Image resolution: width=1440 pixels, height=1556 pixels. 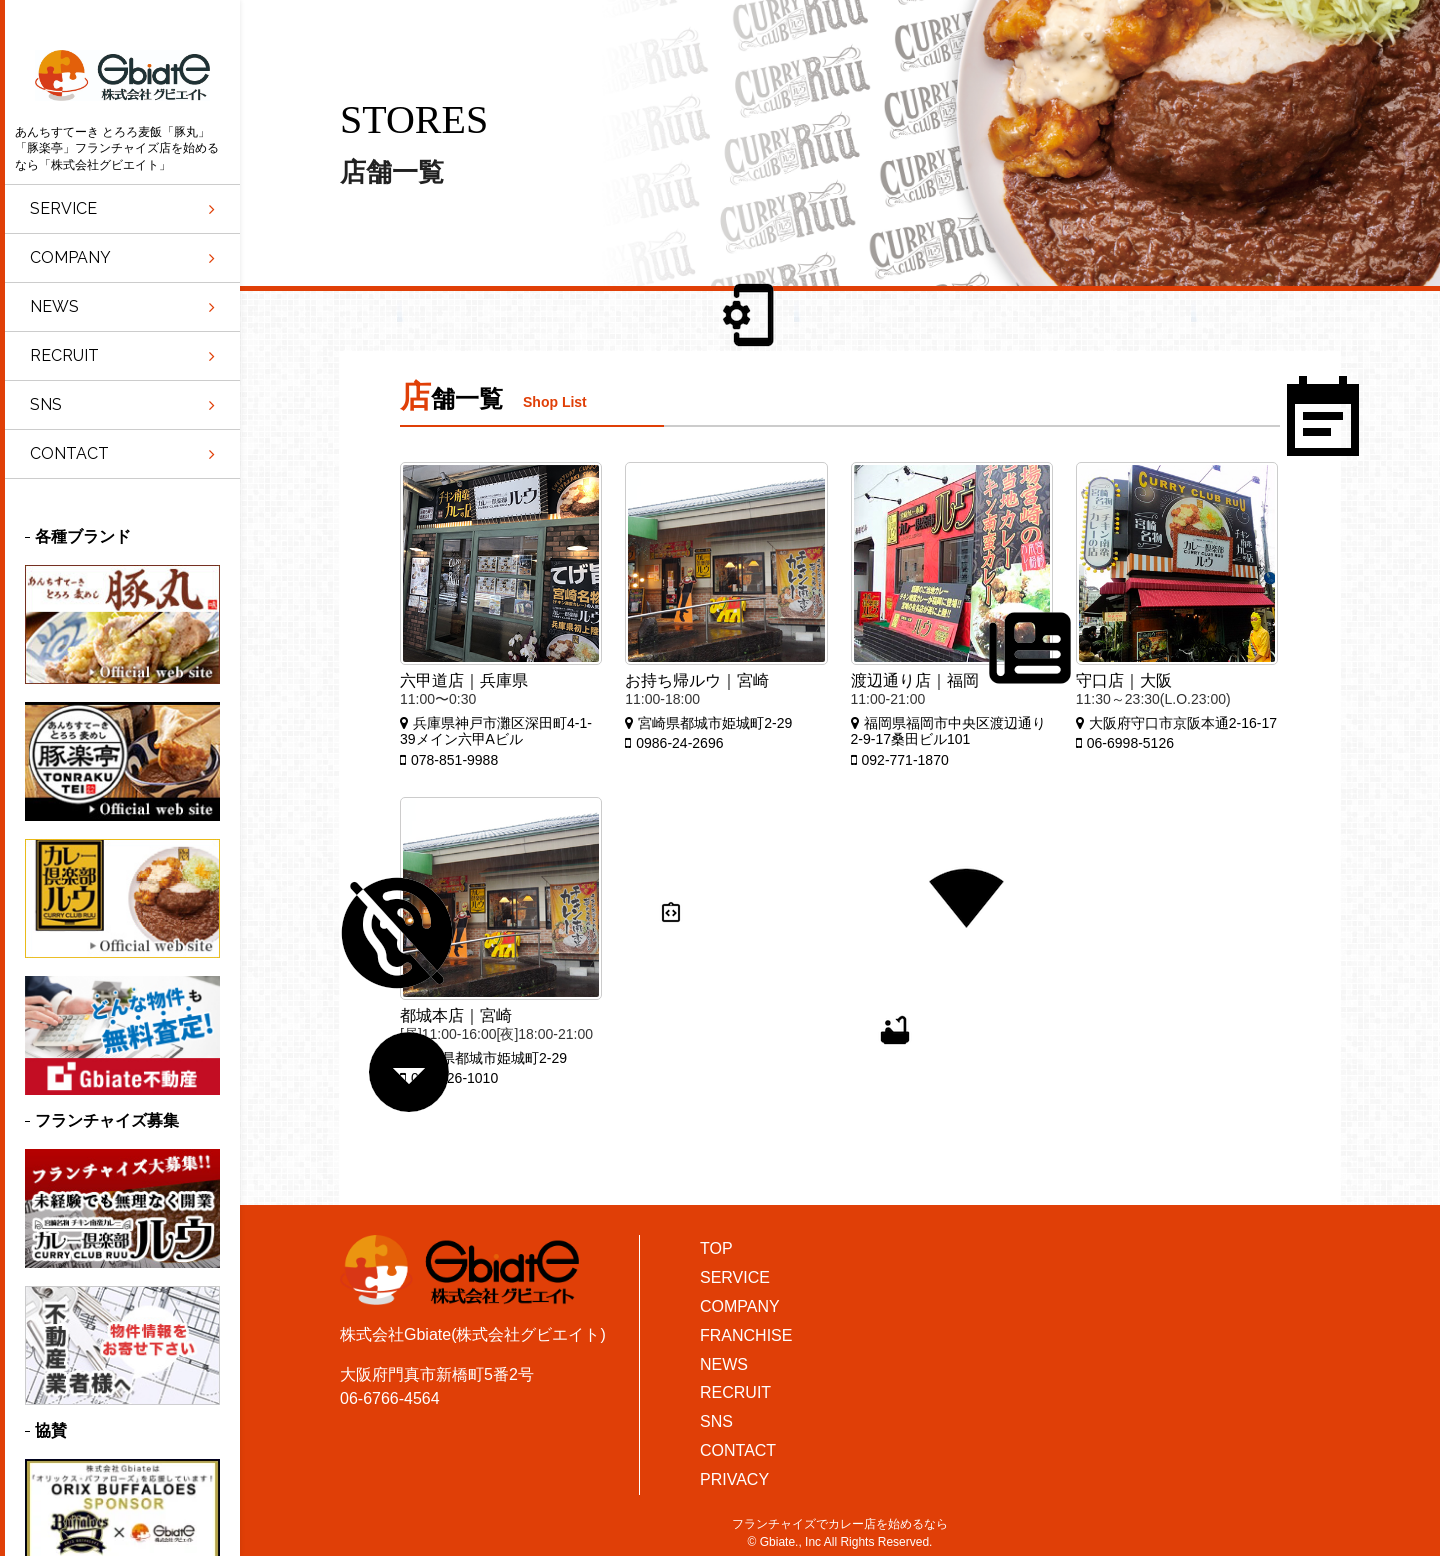 I want to click on mute or disable hearing assistance features, so click(x=397, y=933).